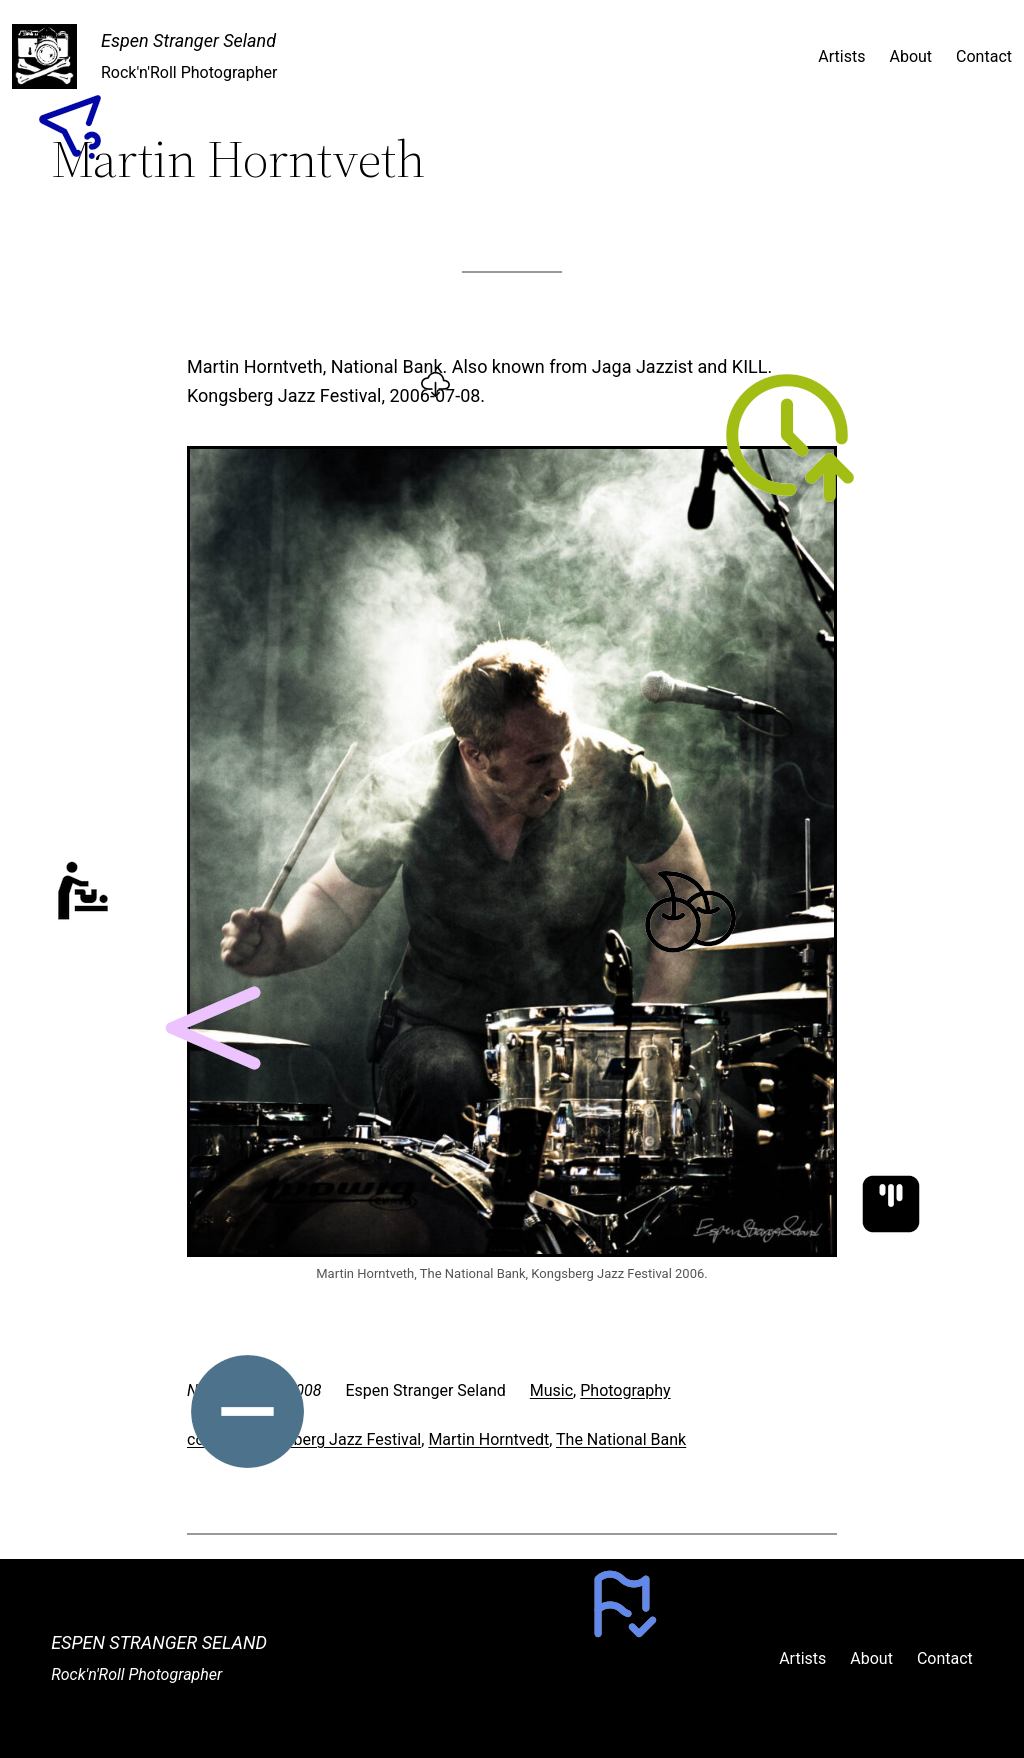 Image resolution: width=1024 pixels, height=1758 pixels. Describe the element at coordinates (622, 1603) in the screenshot. I see `mark task or item as complete` at that location.